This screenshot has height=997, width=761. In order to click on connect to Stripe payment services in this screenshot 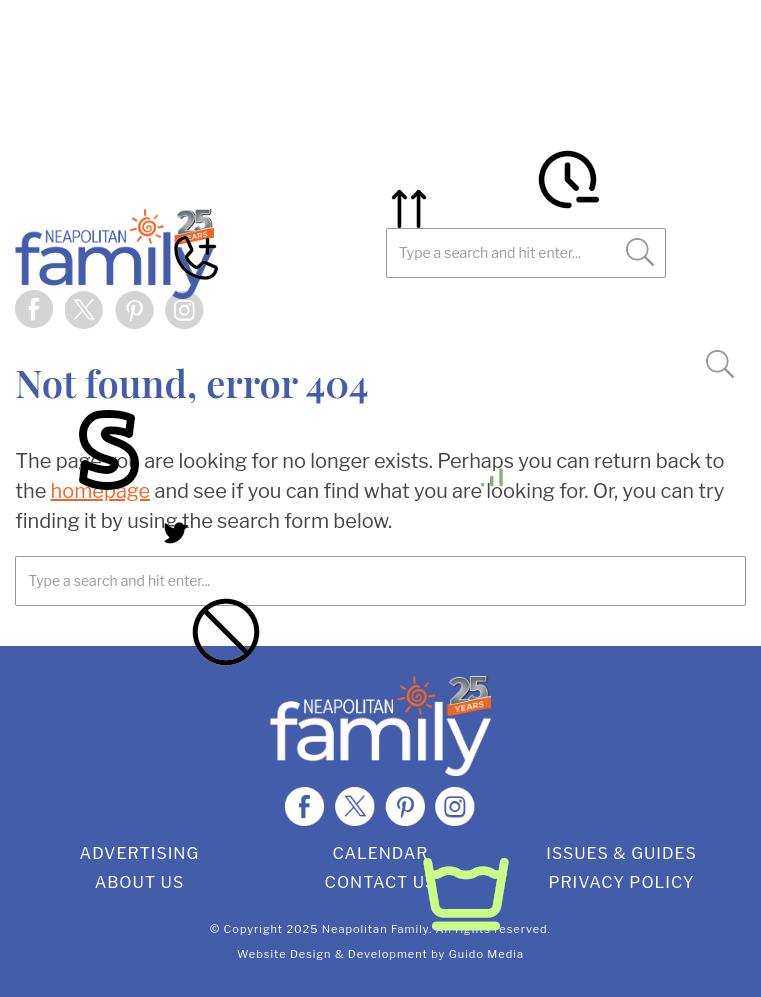, I will do `click(107, 450)`.